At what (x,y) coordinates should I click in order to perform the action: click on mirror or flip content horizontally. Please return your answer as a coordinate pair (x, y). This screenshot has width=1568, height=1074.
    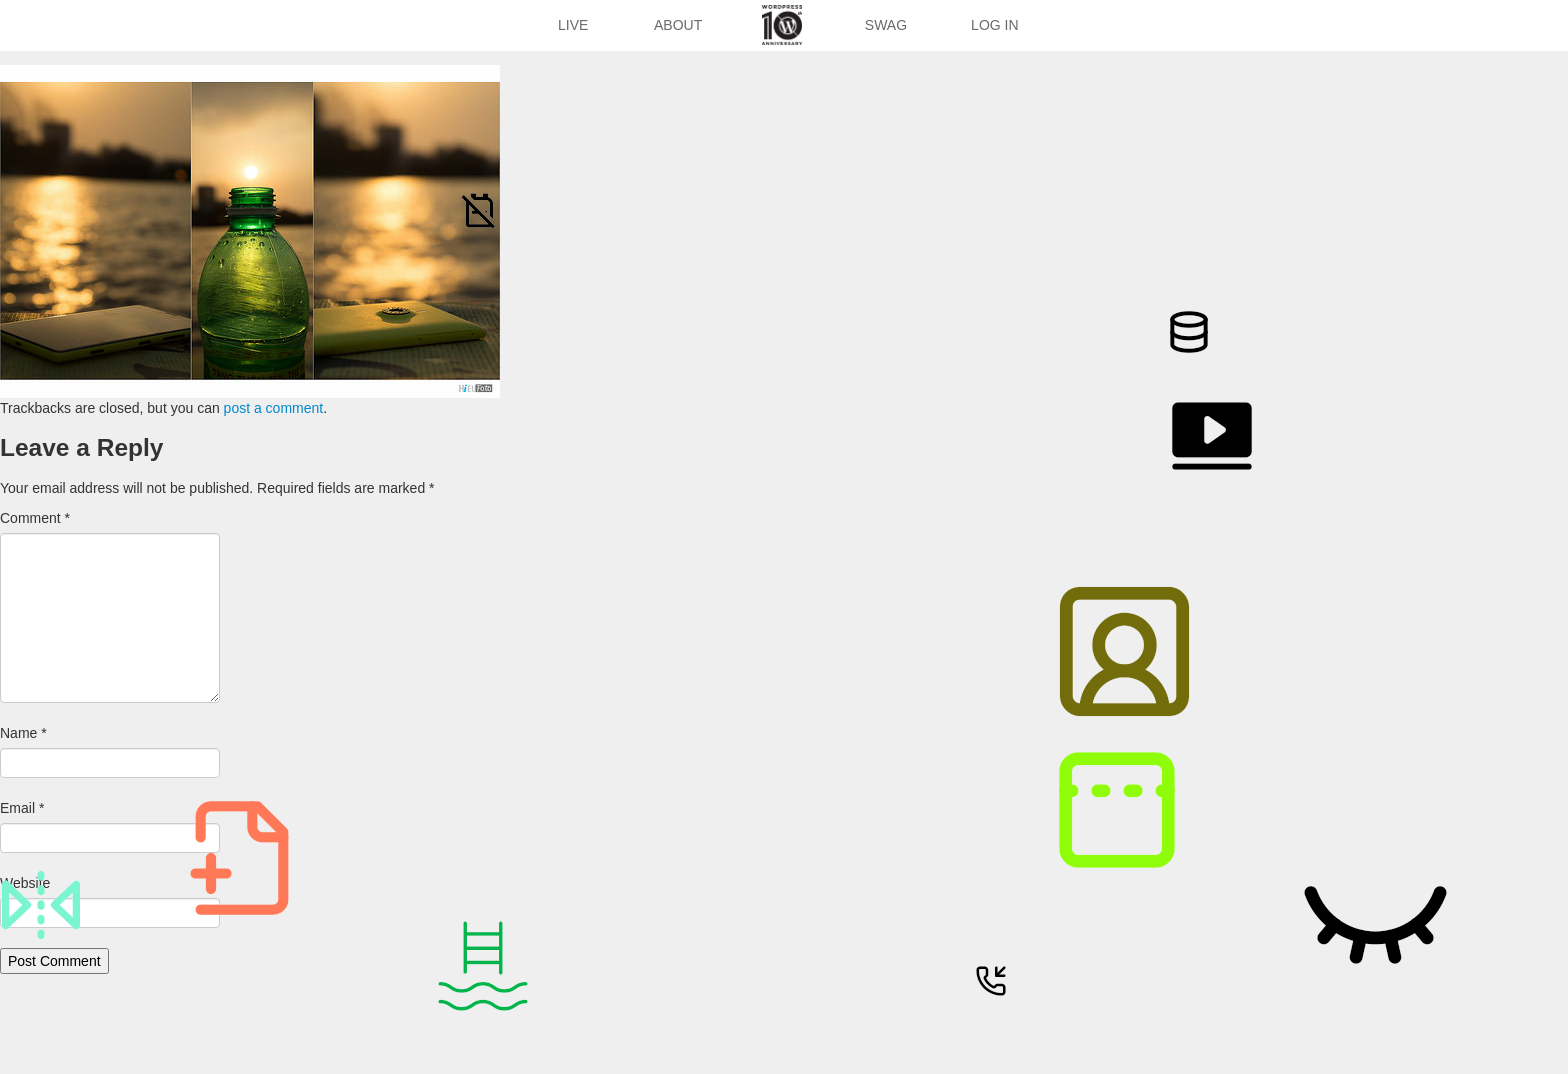
    Looking at the image, I should click on (41, 905).